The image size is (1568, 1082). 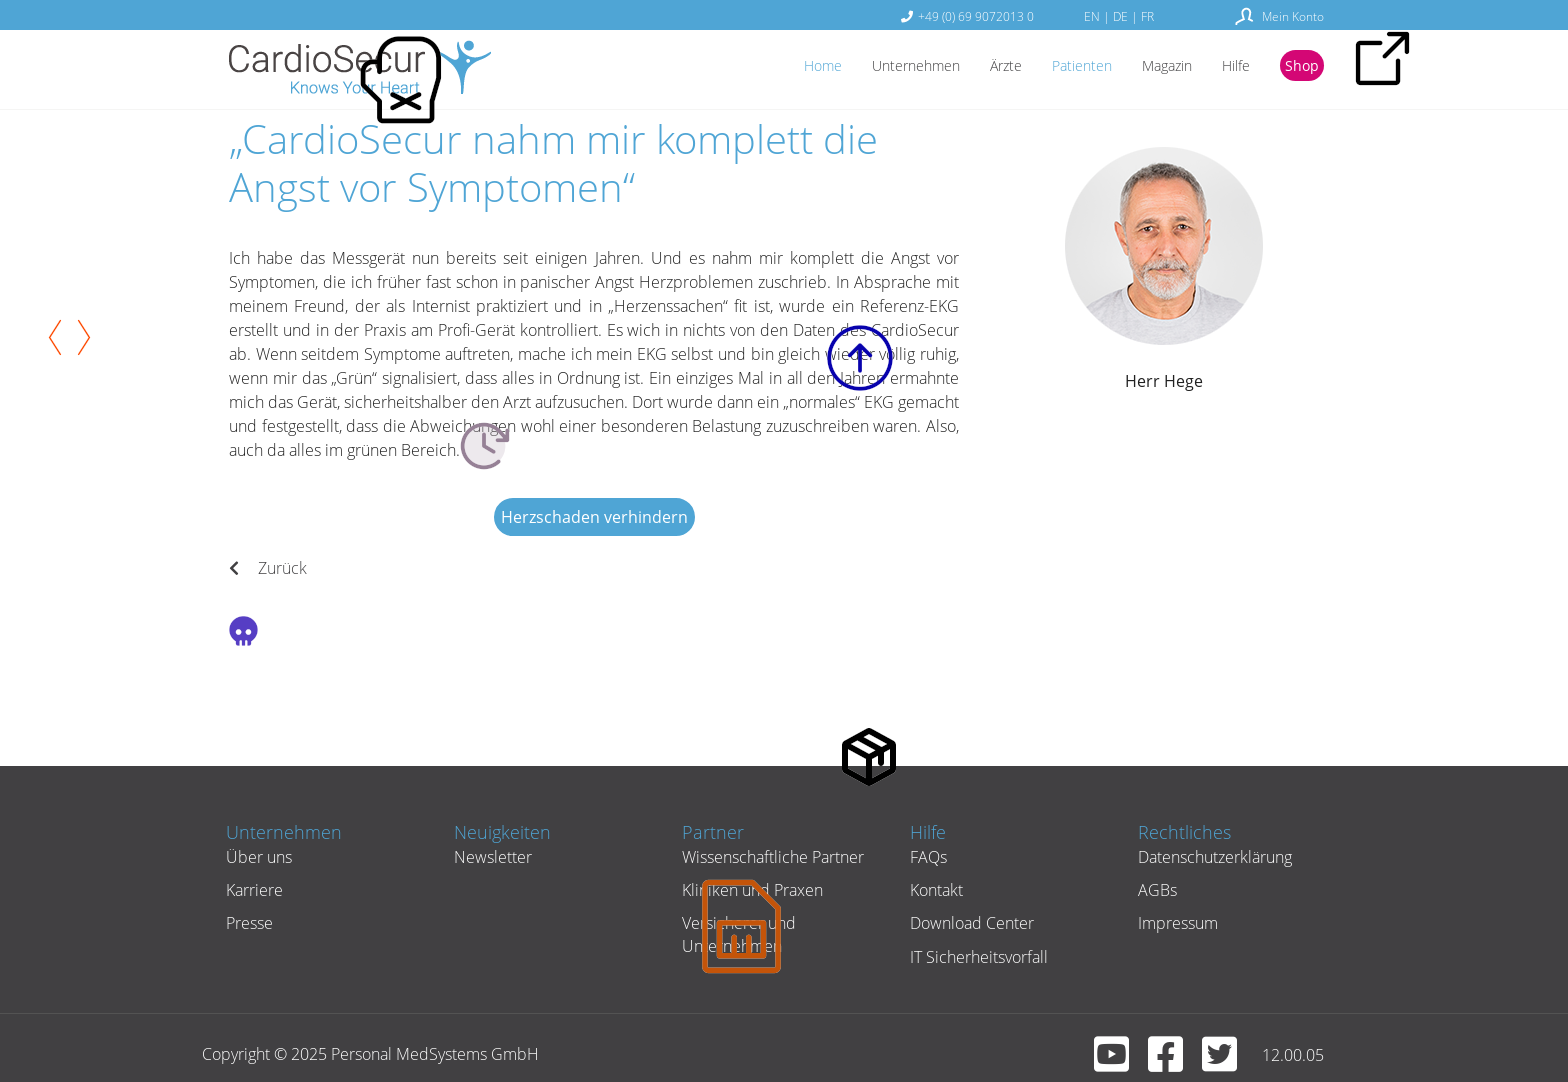 What do you see at coordinates (860, 358) in the screenshot?
I see `scroll to top of page` at bounding box center [860, 358].